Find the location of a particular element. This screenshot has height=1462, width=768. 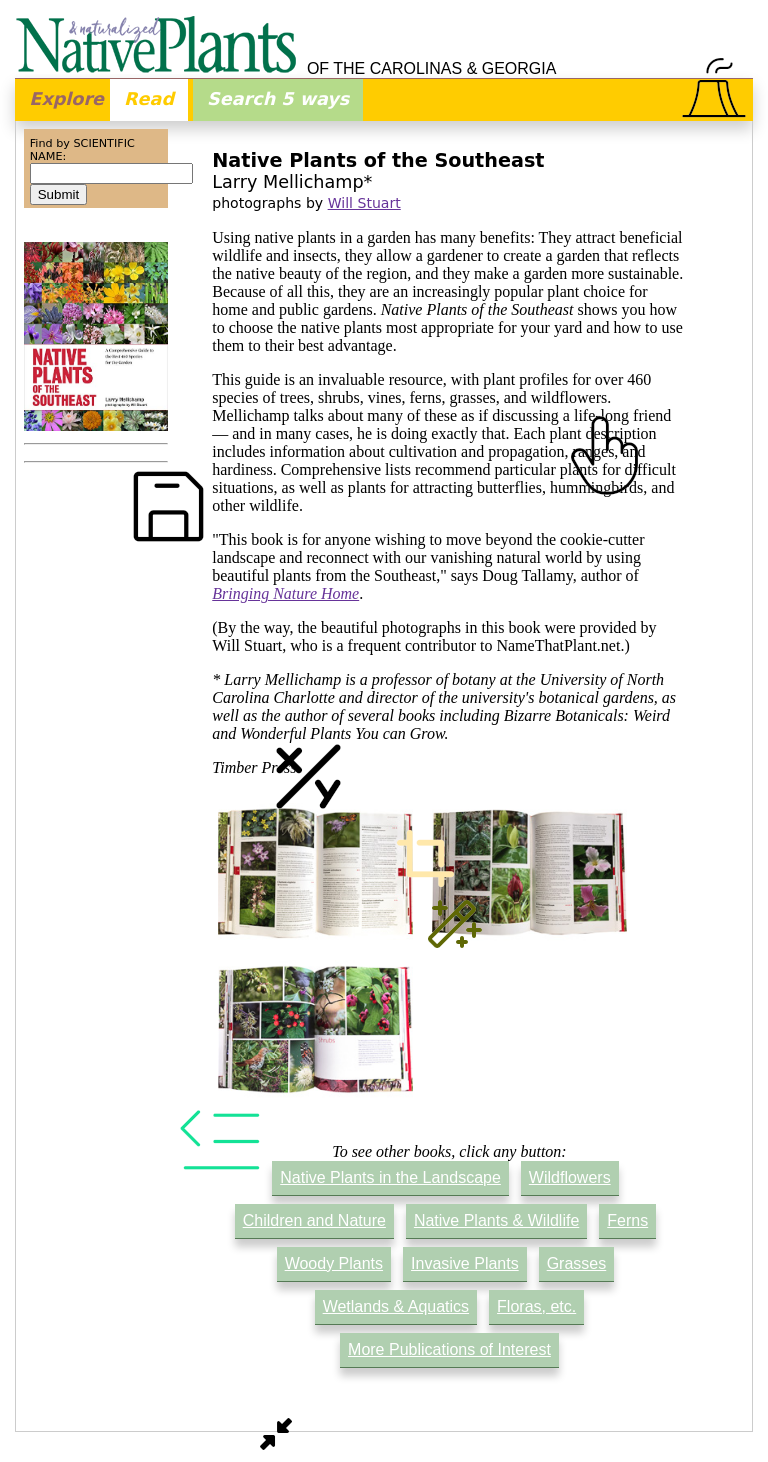

indicates nuclear power or energy facility is located at coordinates (714, 92).